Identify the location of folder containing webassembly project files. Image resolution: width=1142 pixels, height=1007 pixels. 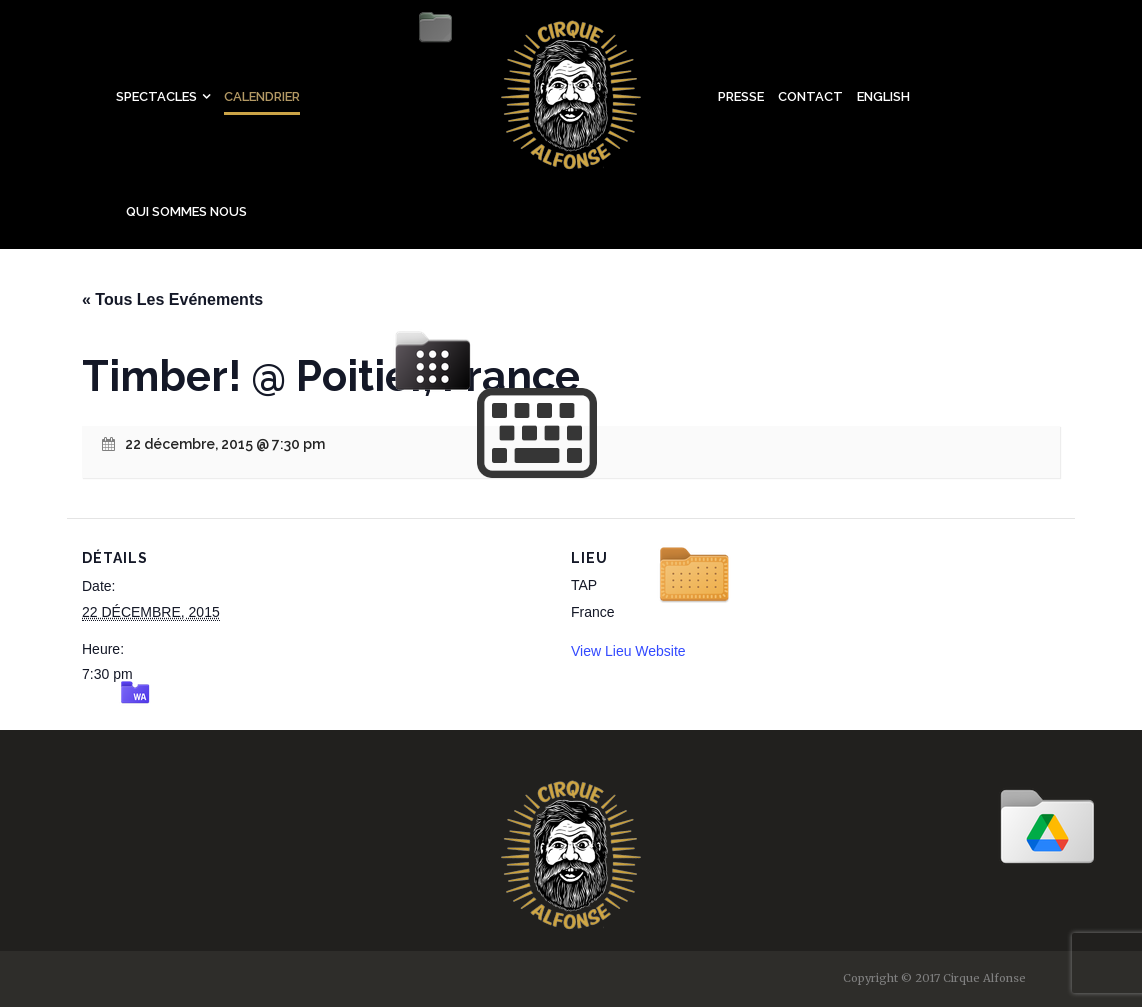
(135, 693).